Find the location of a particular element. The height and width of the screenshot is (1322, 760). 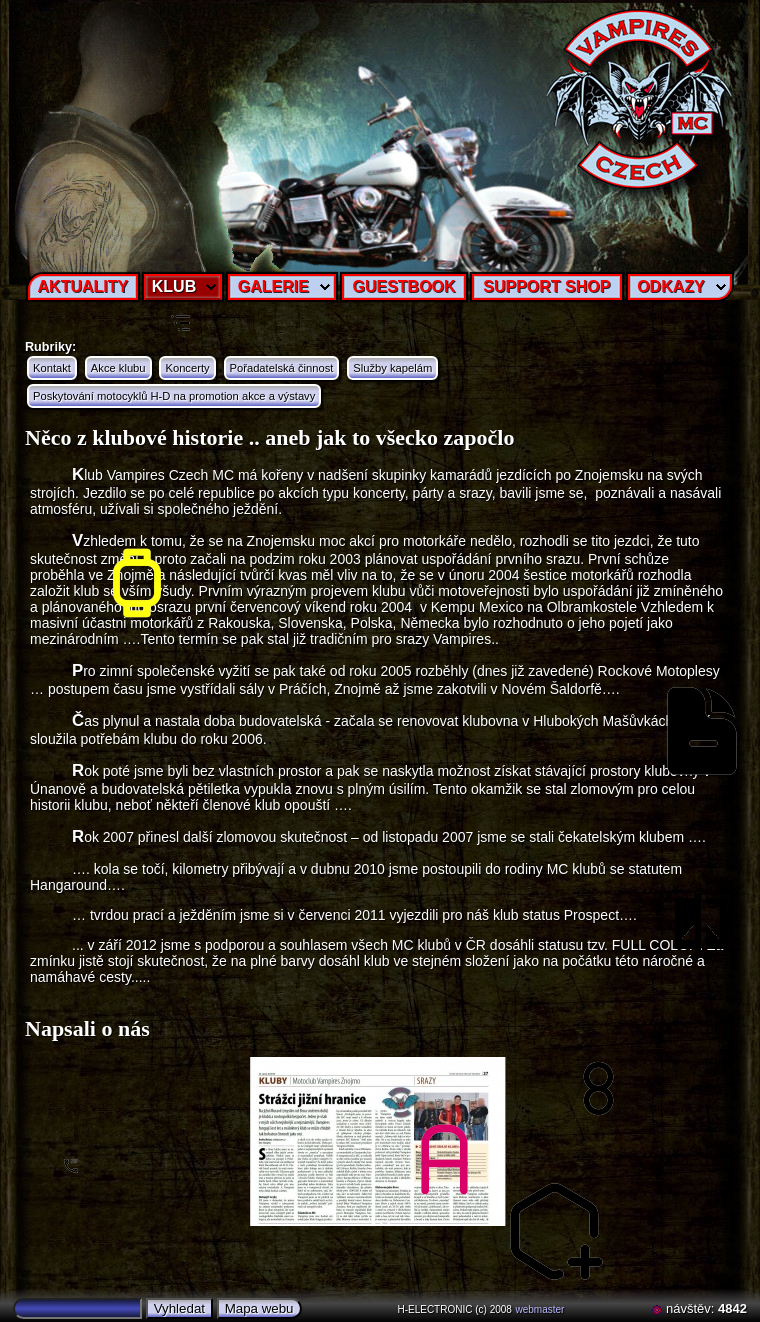

make a SIP (internet protocol) phone call is located at coordinates (71, 1166).